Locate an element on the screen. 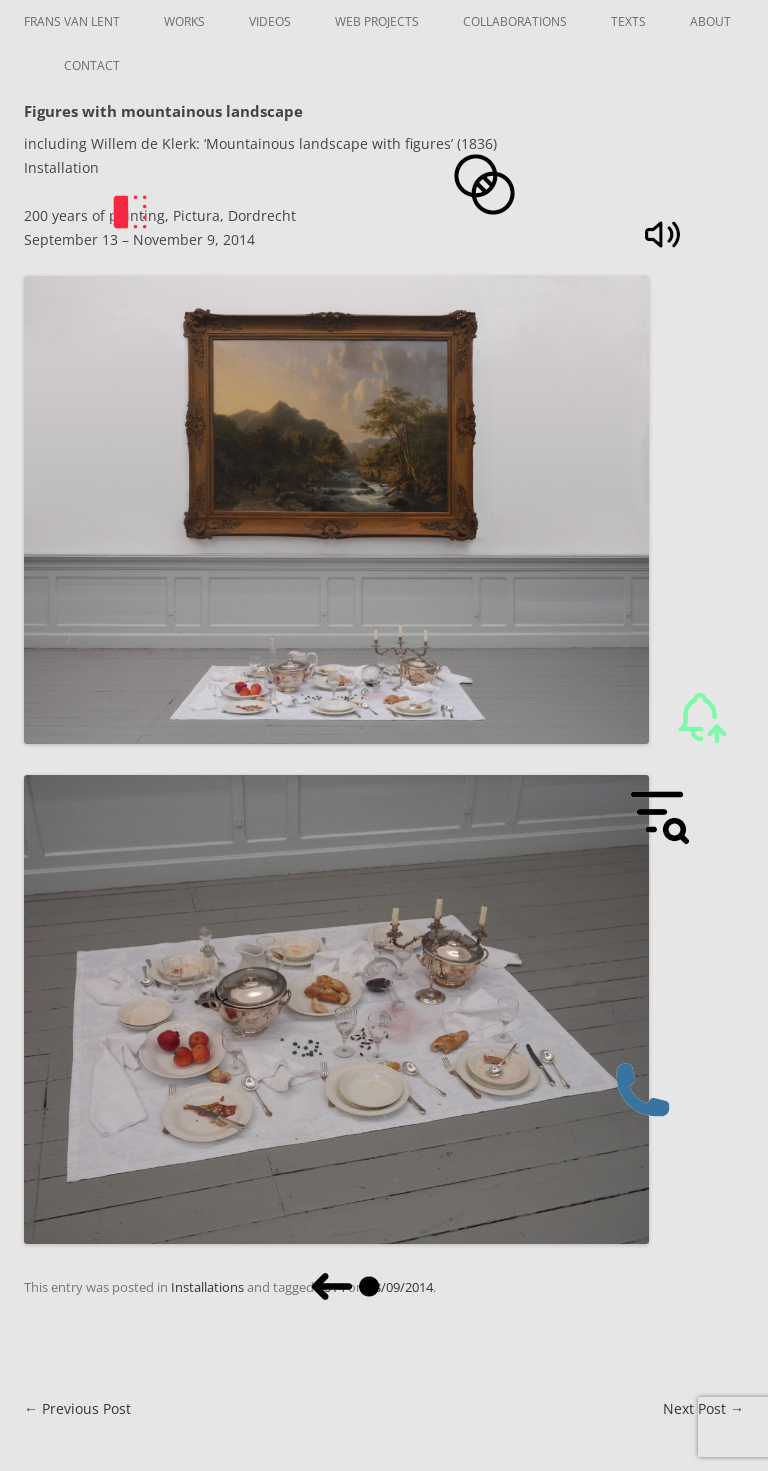 The height and width of the screenshot is (1471, 768). unmute audio or turn sound on is located at coordinates (662, 234).